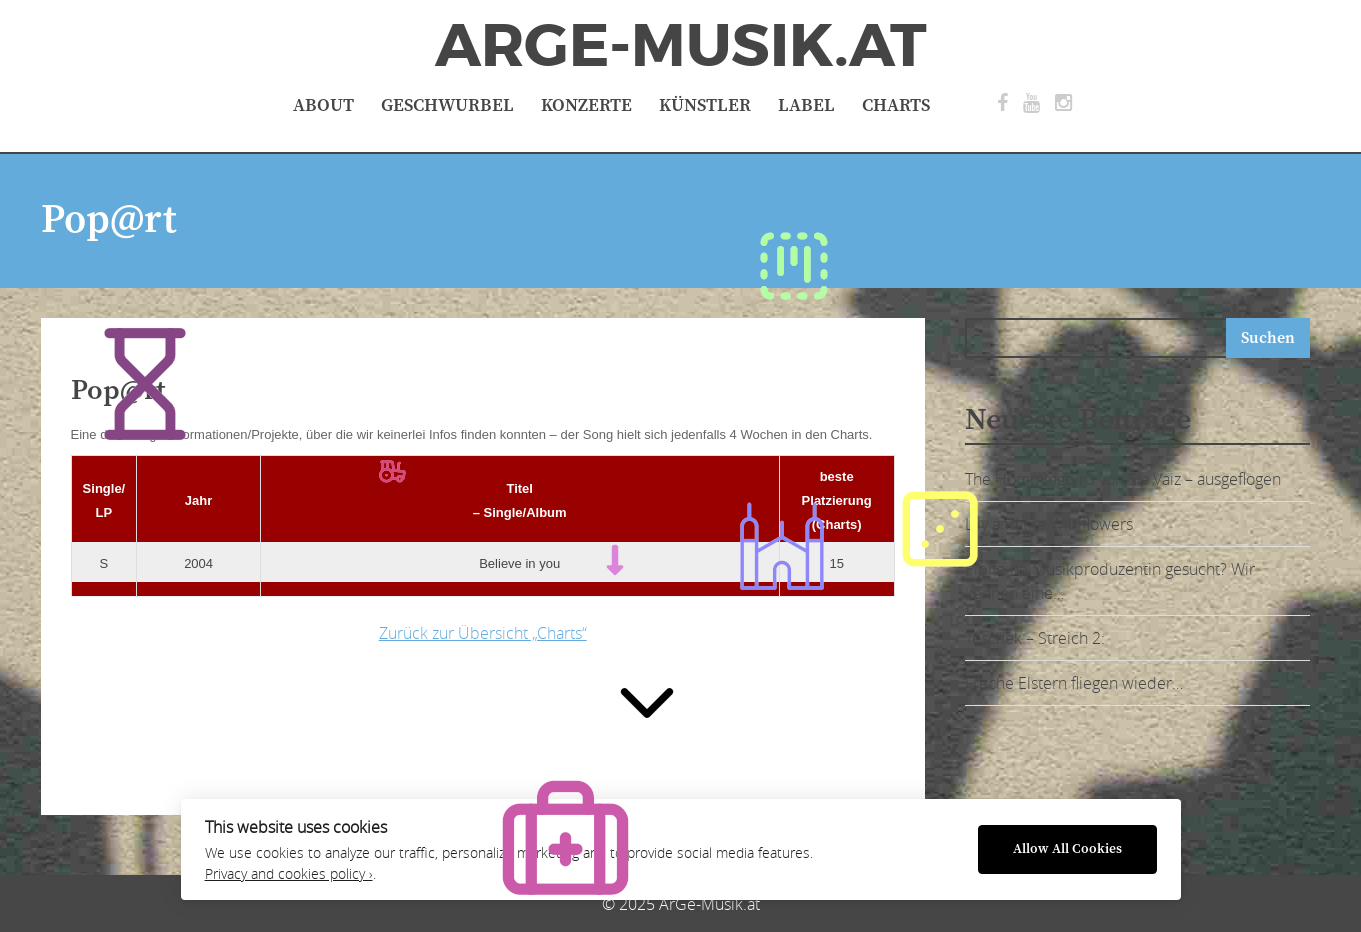  I want to click on randomize or shuffle content, so click(940, 529).